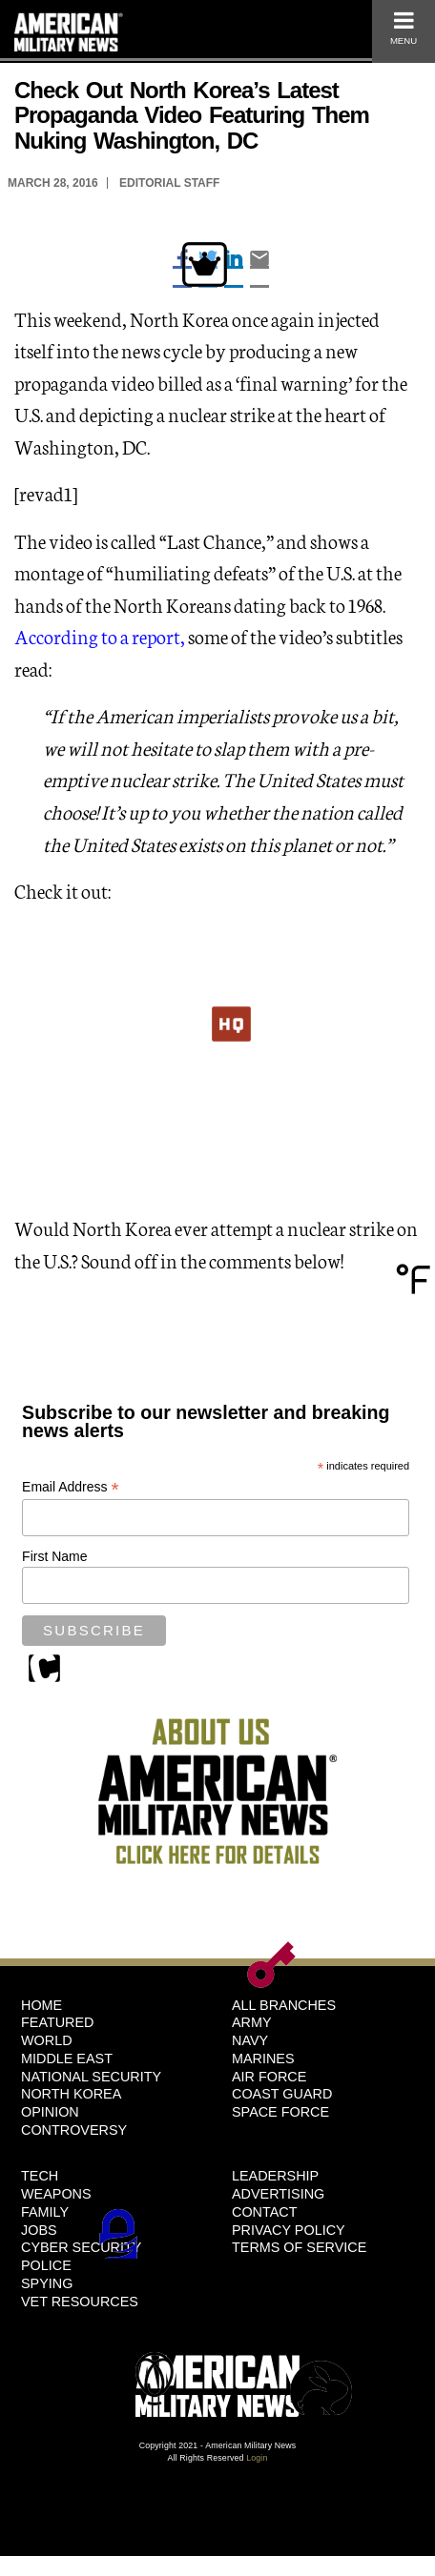  I want to click on contao CMS logo, so click(44, 1668).